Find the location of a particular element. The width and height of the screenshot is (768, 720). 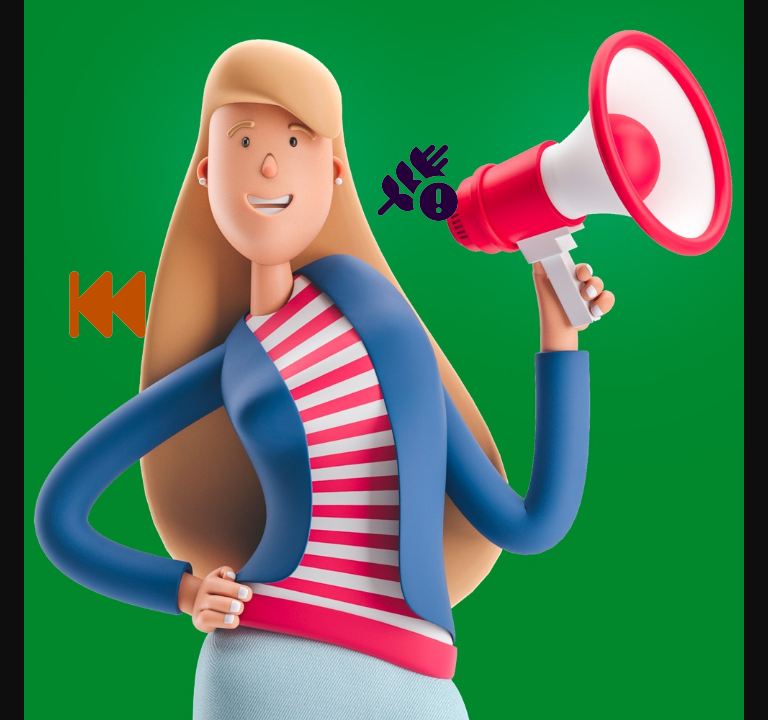

indicates a crop or grain alert is located at coordinates (415, 178).